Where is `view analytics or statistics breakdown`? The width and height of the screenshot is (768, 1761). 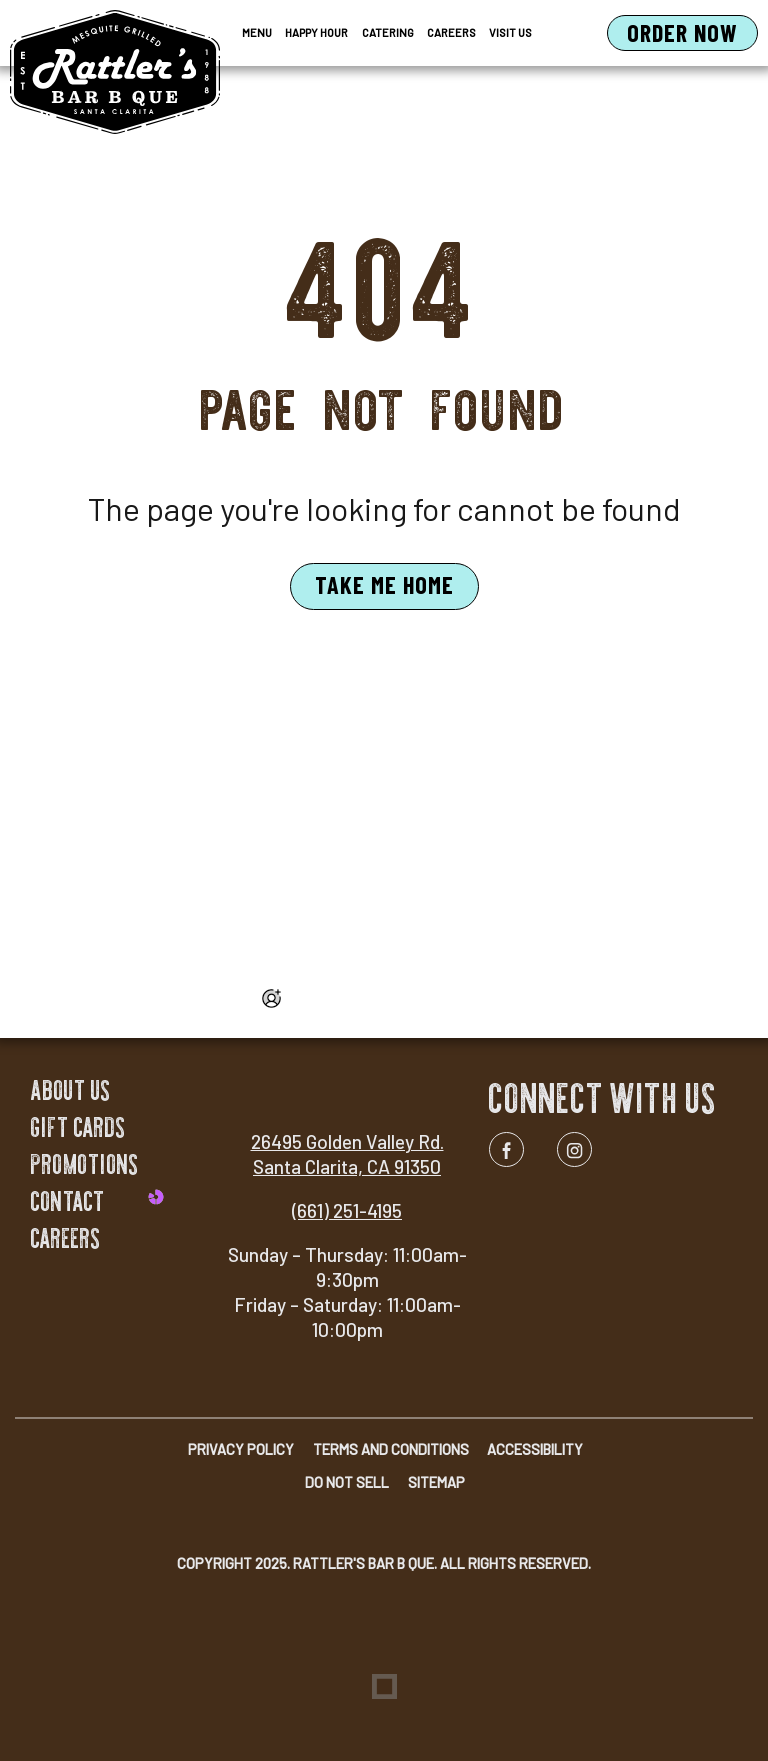
view analytics or statistics breakdown is located at coordinates (156, 1197).